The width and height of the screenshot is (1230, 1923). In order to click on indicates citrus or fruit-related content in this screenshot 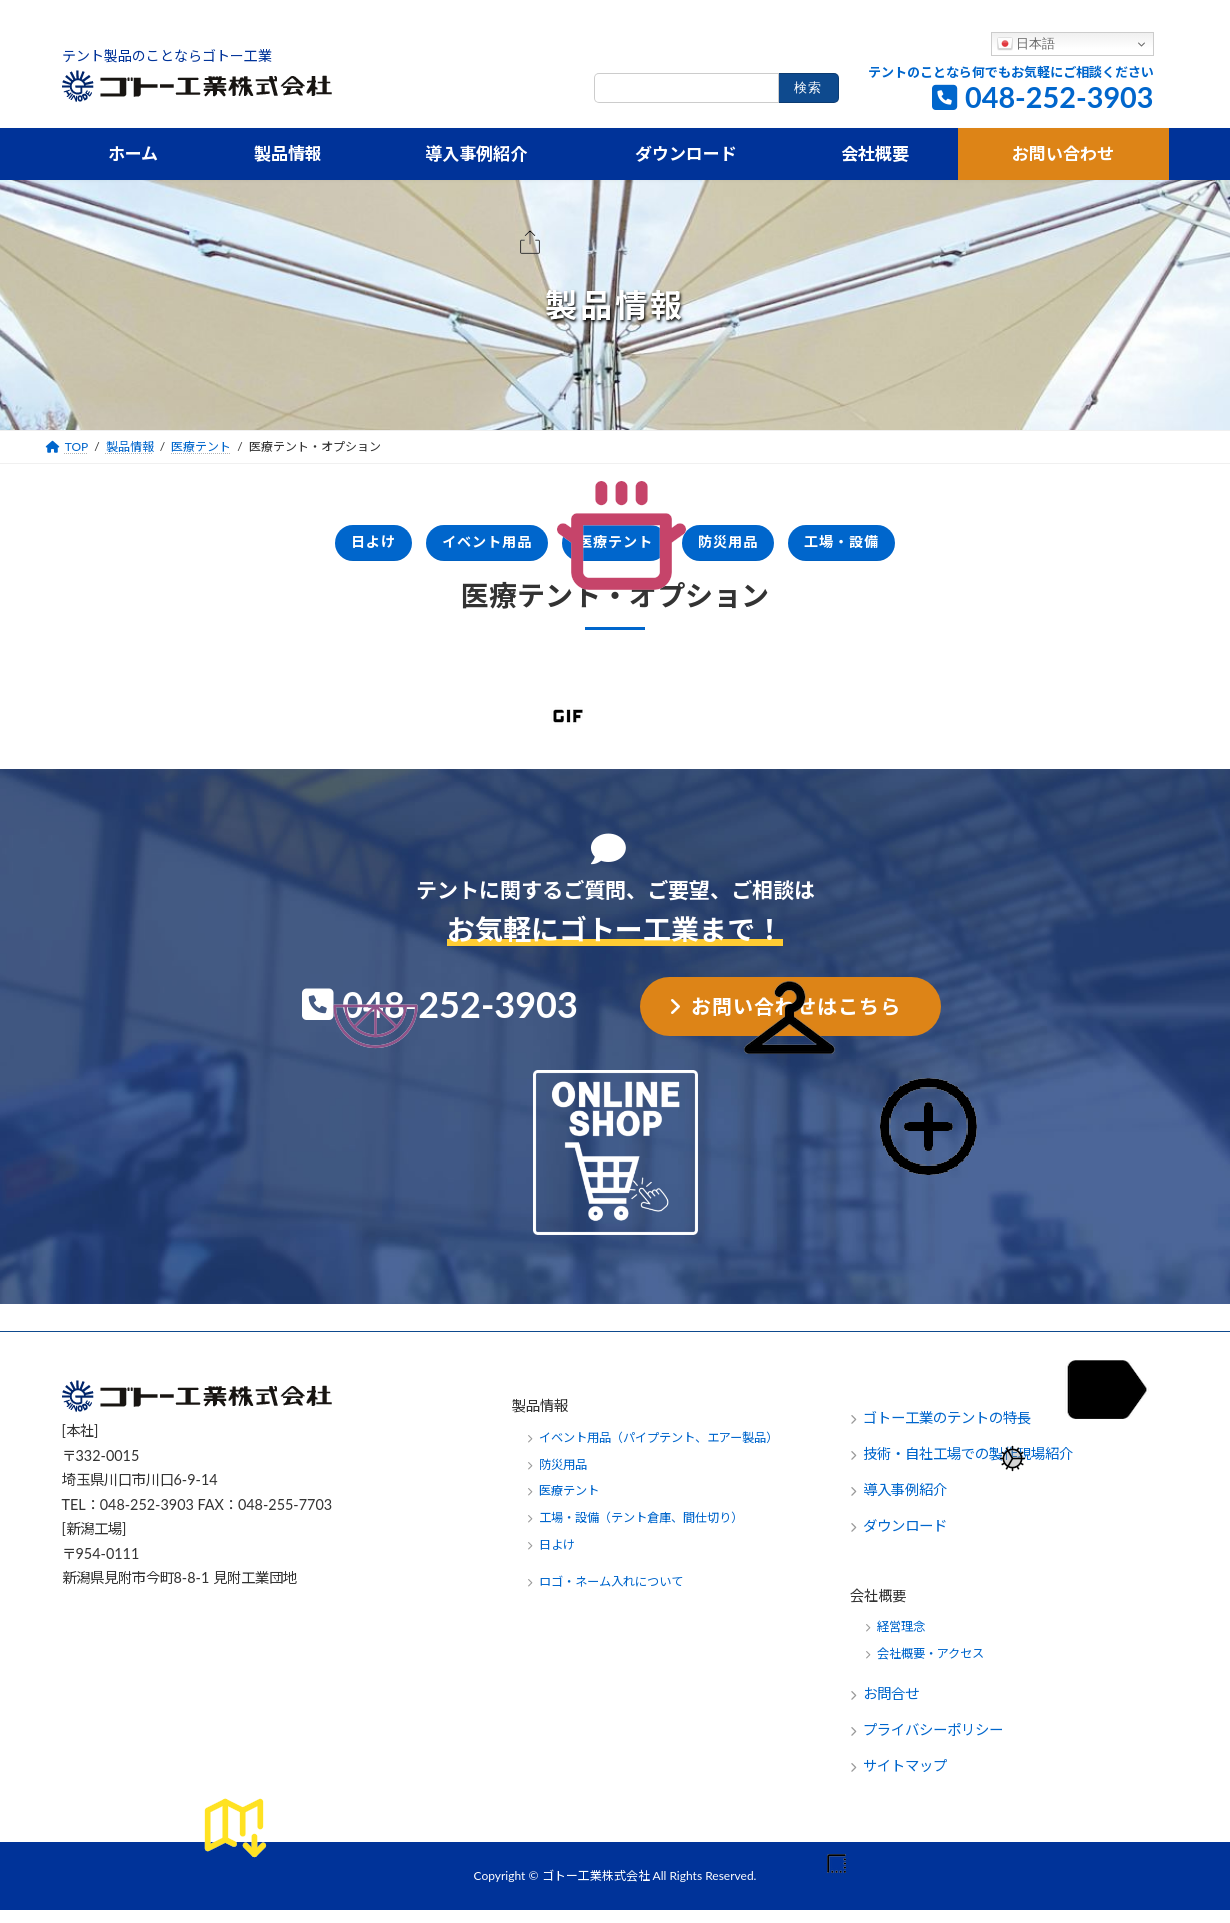, I will do `click(375, 1019)`.